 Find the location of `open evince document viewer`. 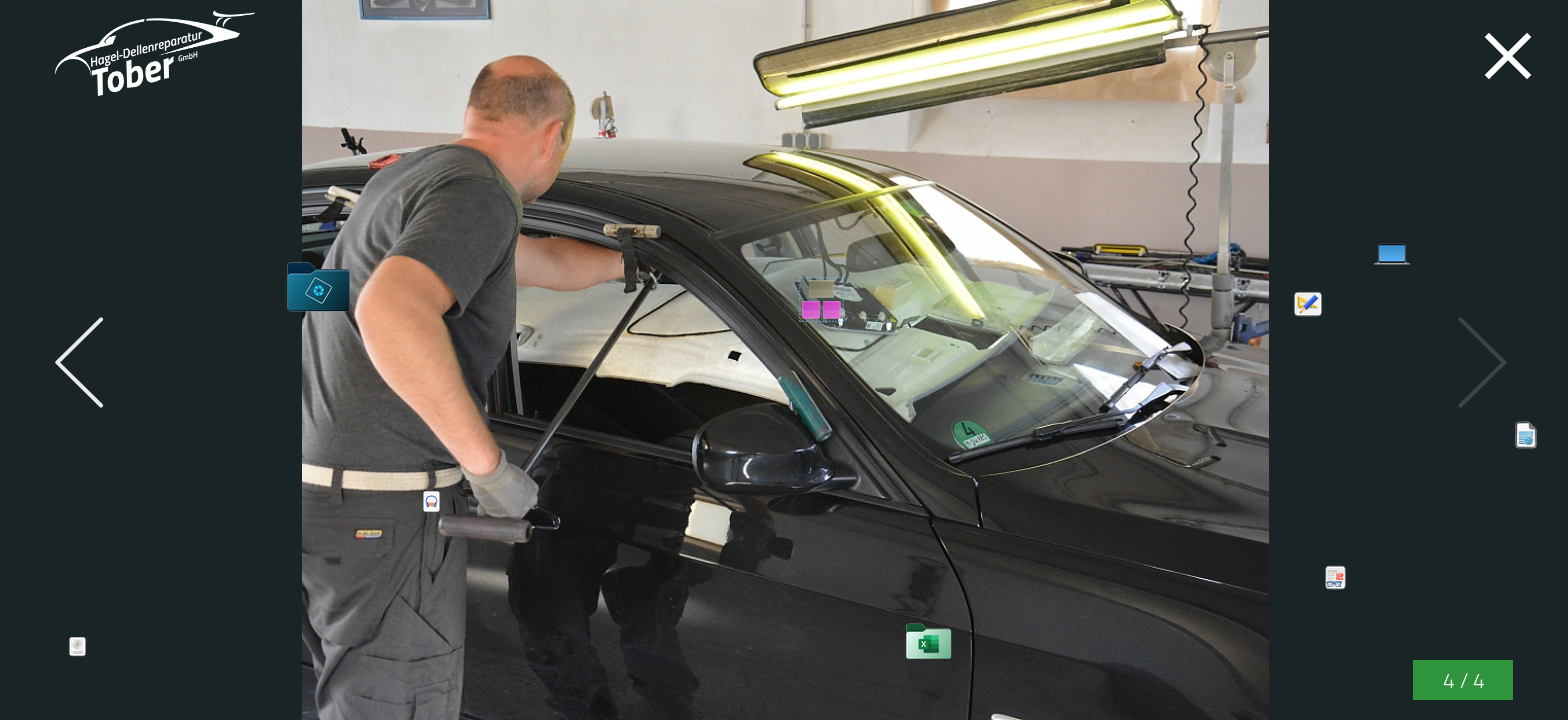

open evince document viewer is located at coordinates (1335, 577).